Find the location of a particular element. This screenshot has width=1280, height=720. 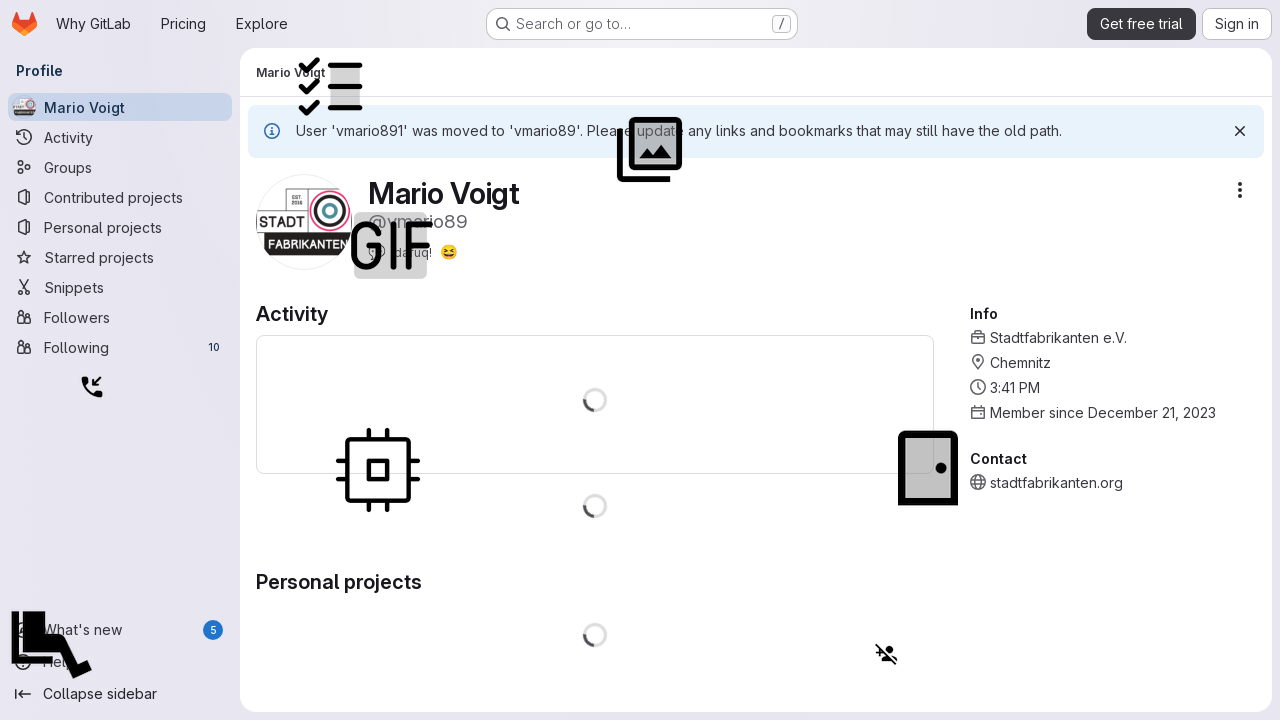

apply filters to images or photos is located at coordinates (649, 149).